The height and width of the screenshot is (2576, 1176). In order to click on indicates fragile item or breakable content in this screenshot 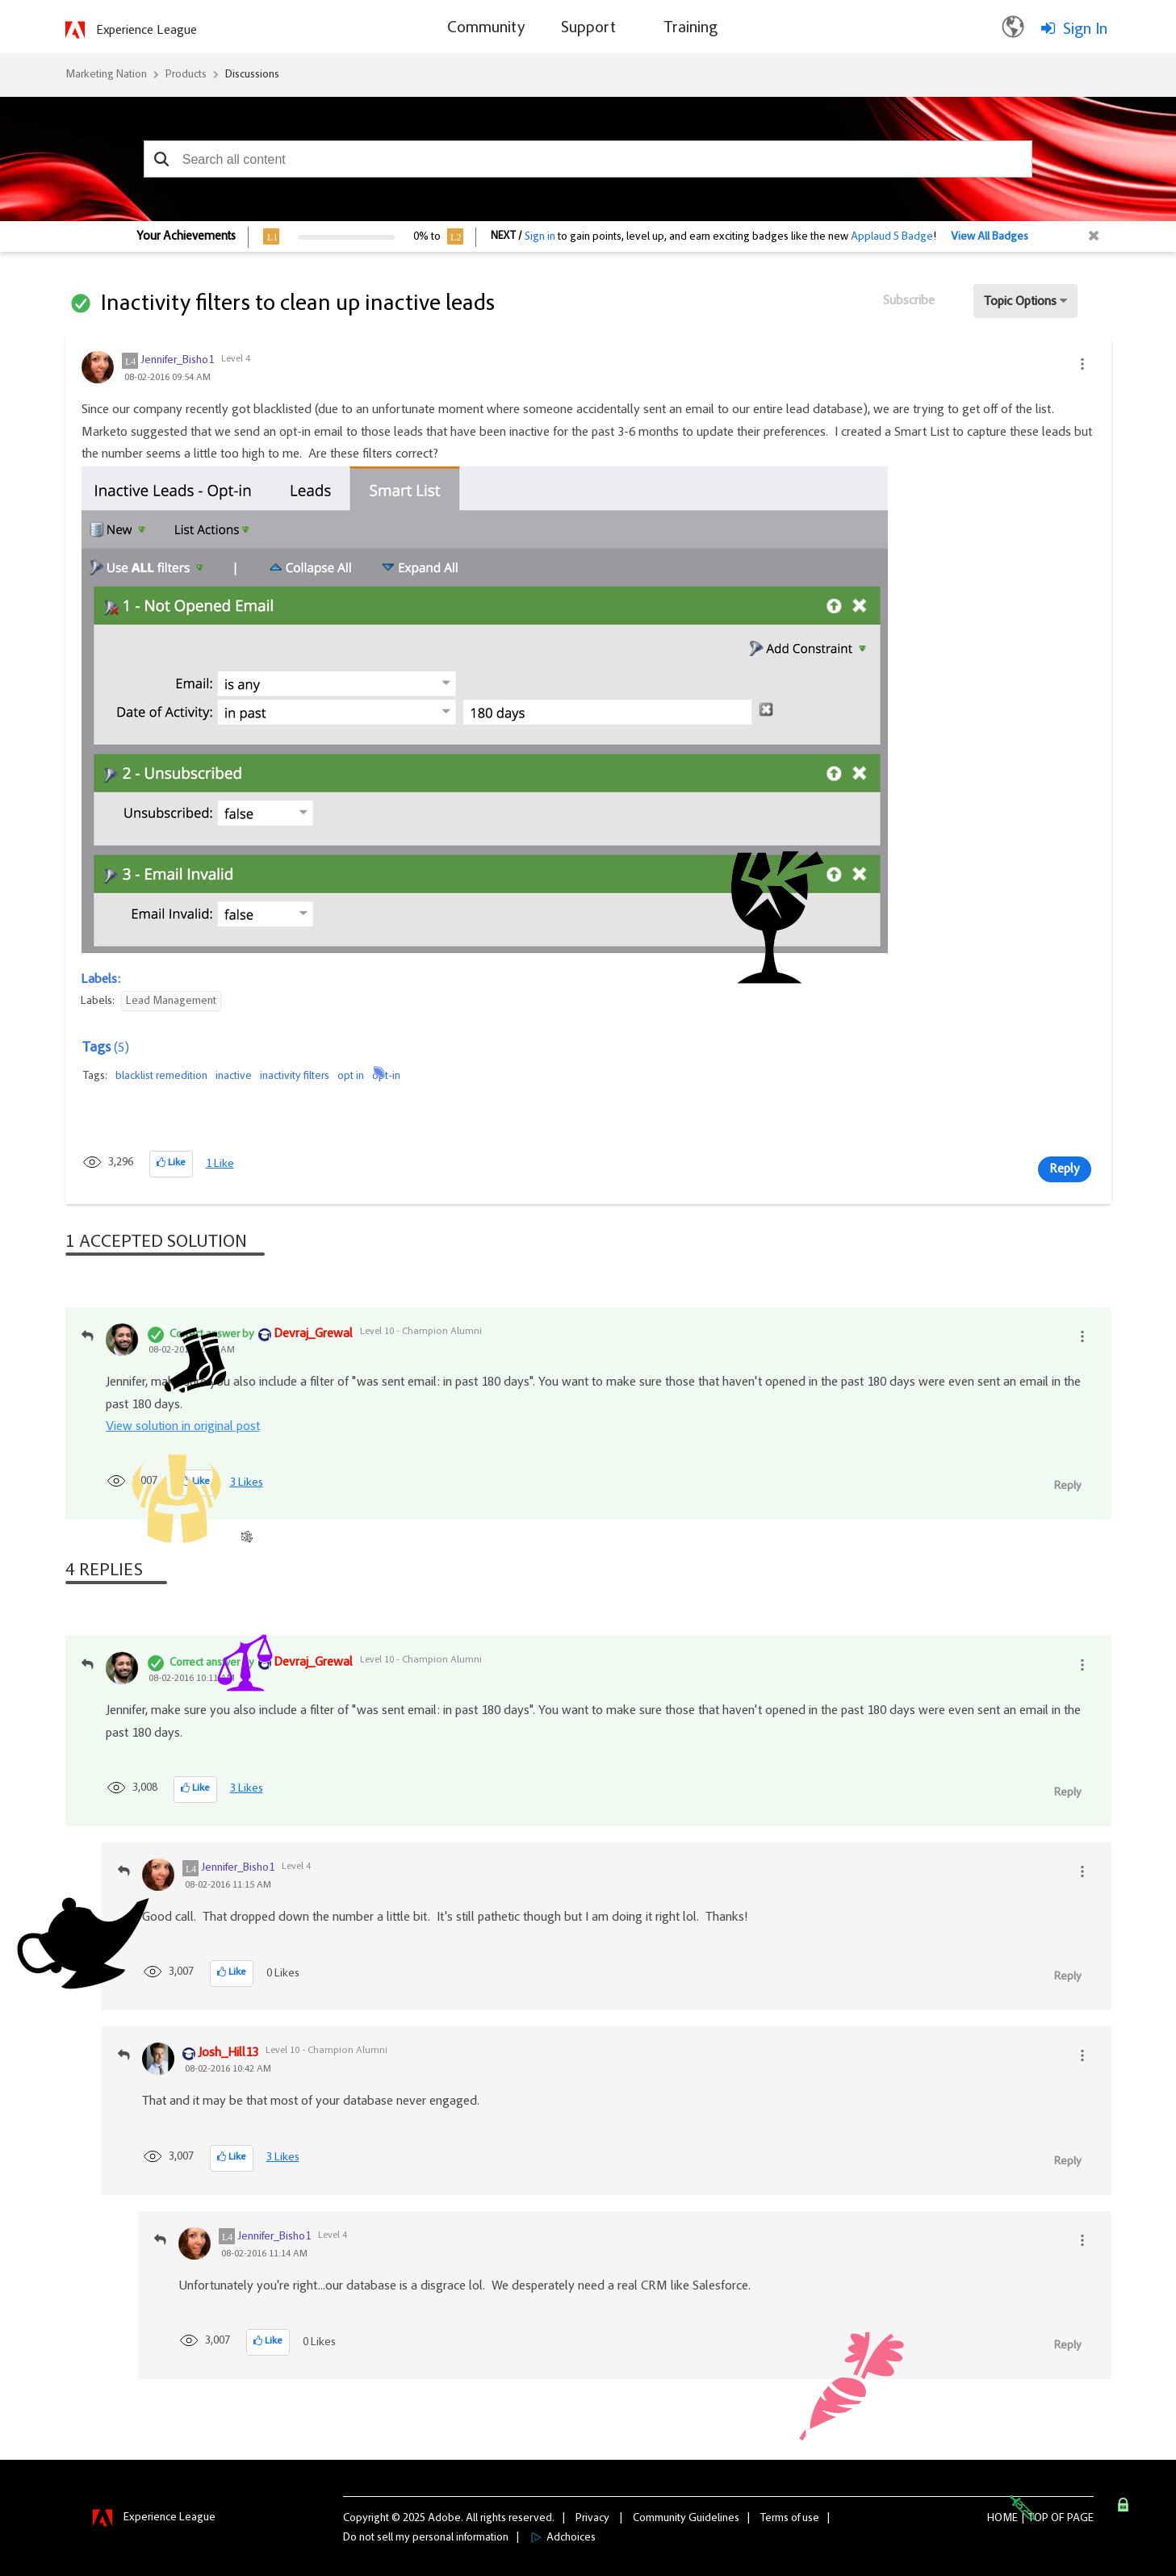, I will do `click(768, 918)`.